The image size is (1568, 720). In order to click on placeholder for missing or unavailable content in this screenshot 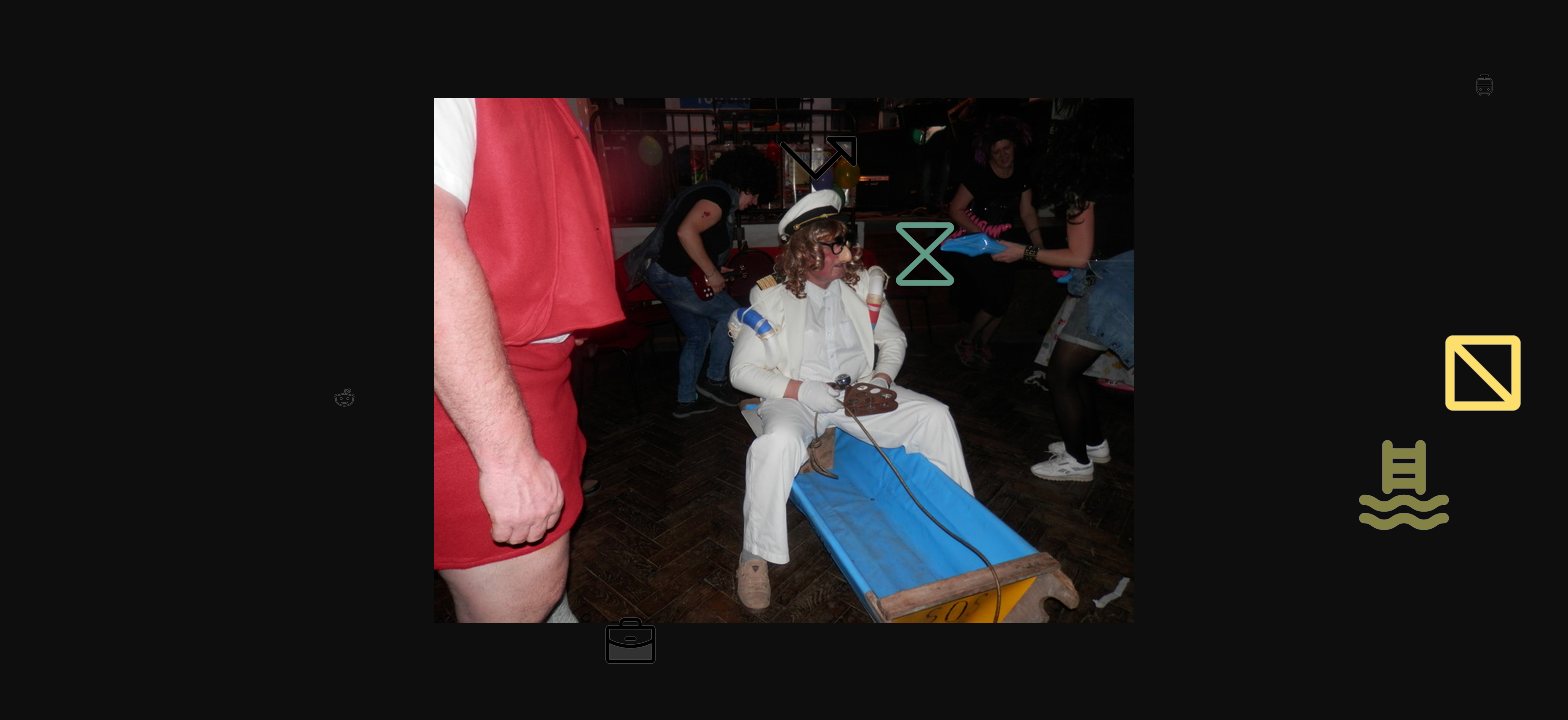, I will do `click(1483, 373)`.